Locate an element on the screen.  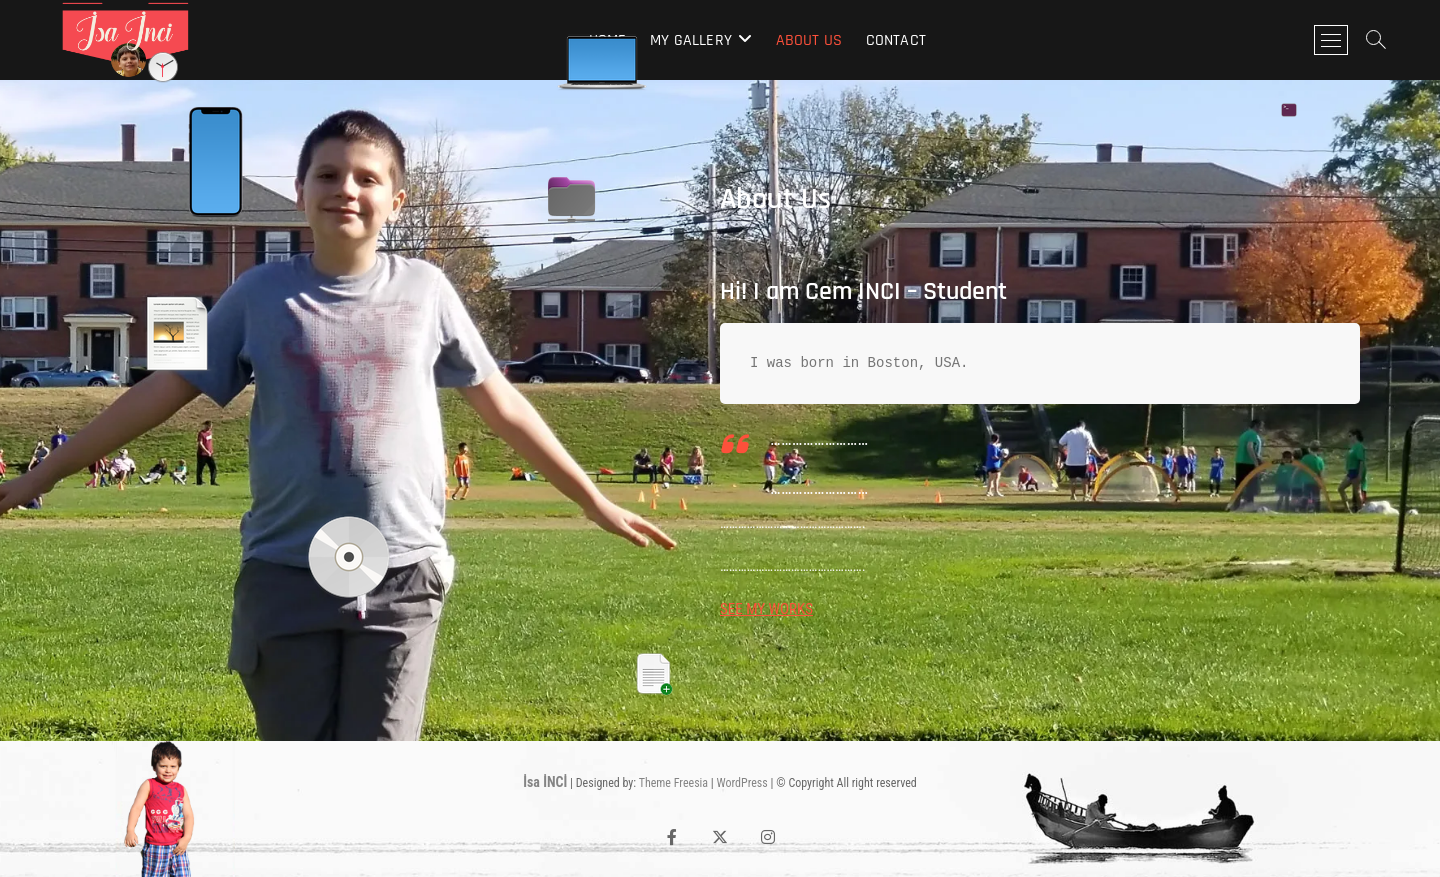
create a new document is located at coordinates (653, 673).